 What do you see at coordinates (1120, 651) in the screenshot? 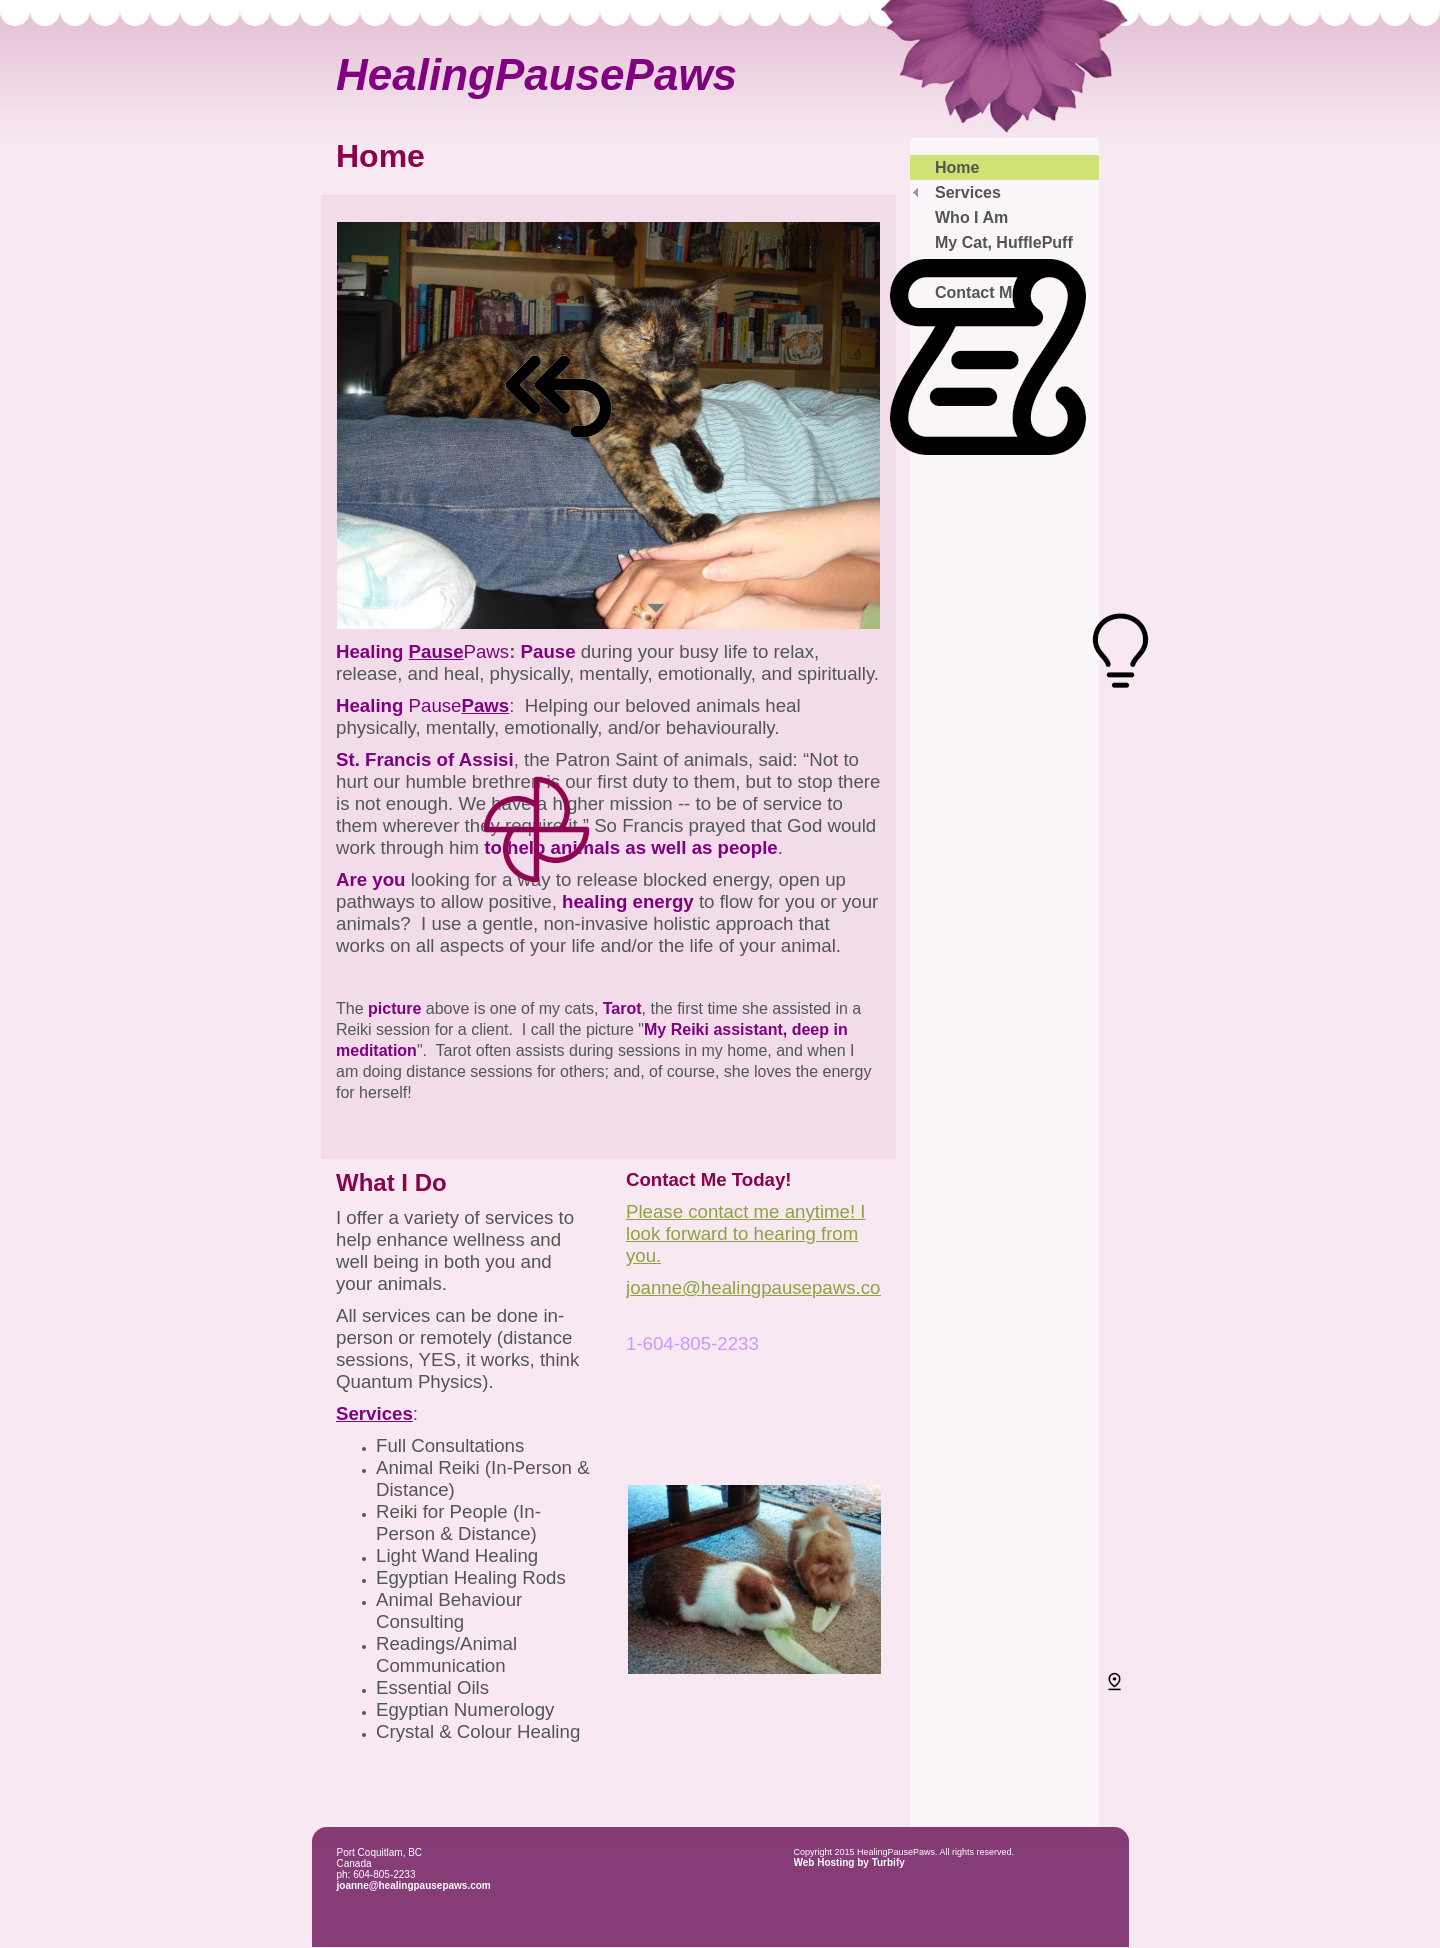
I see `view tips or suggestions` at bounding box center [1120, 651].